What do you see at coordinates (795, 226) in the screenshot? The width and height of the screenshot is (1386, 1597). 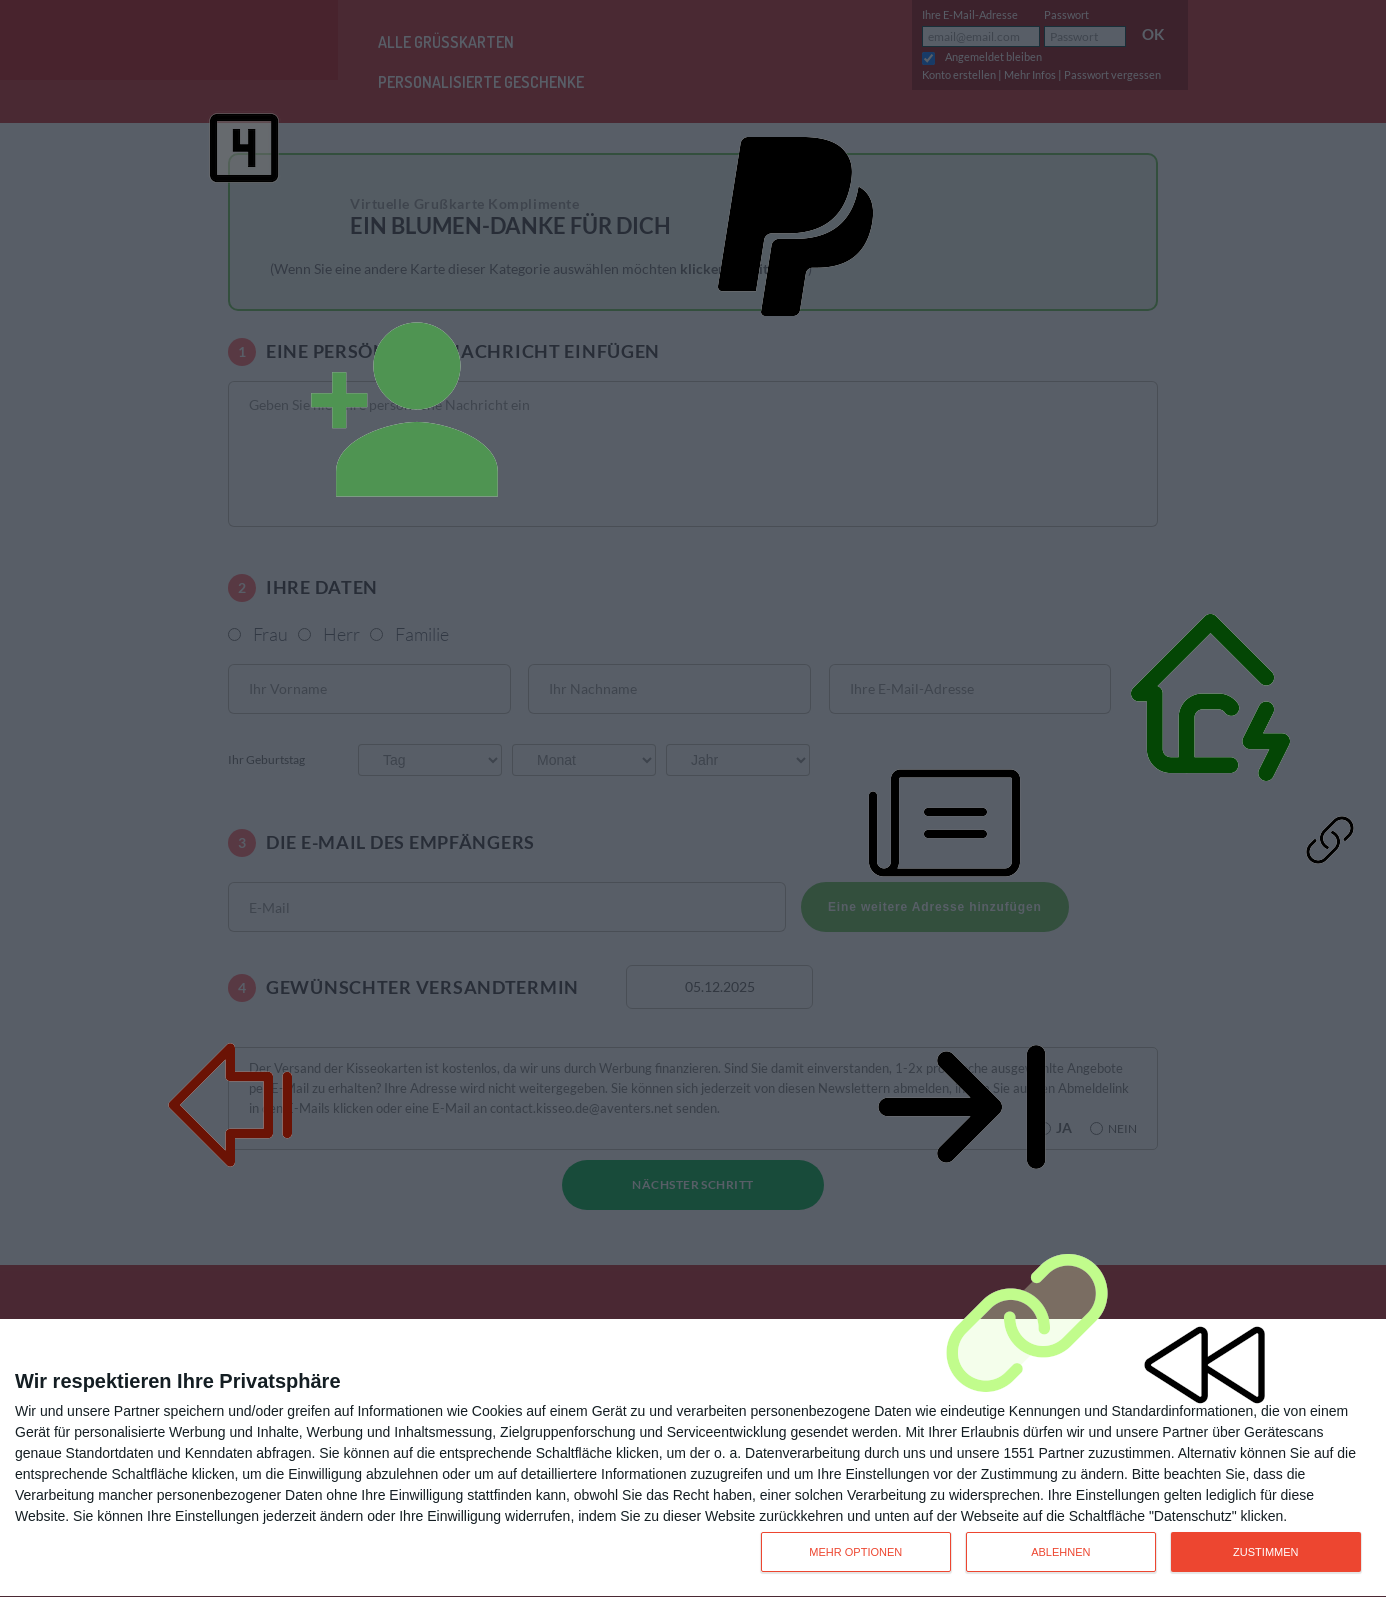 I see `pay with PayPal` at bounding box center [795, 226].